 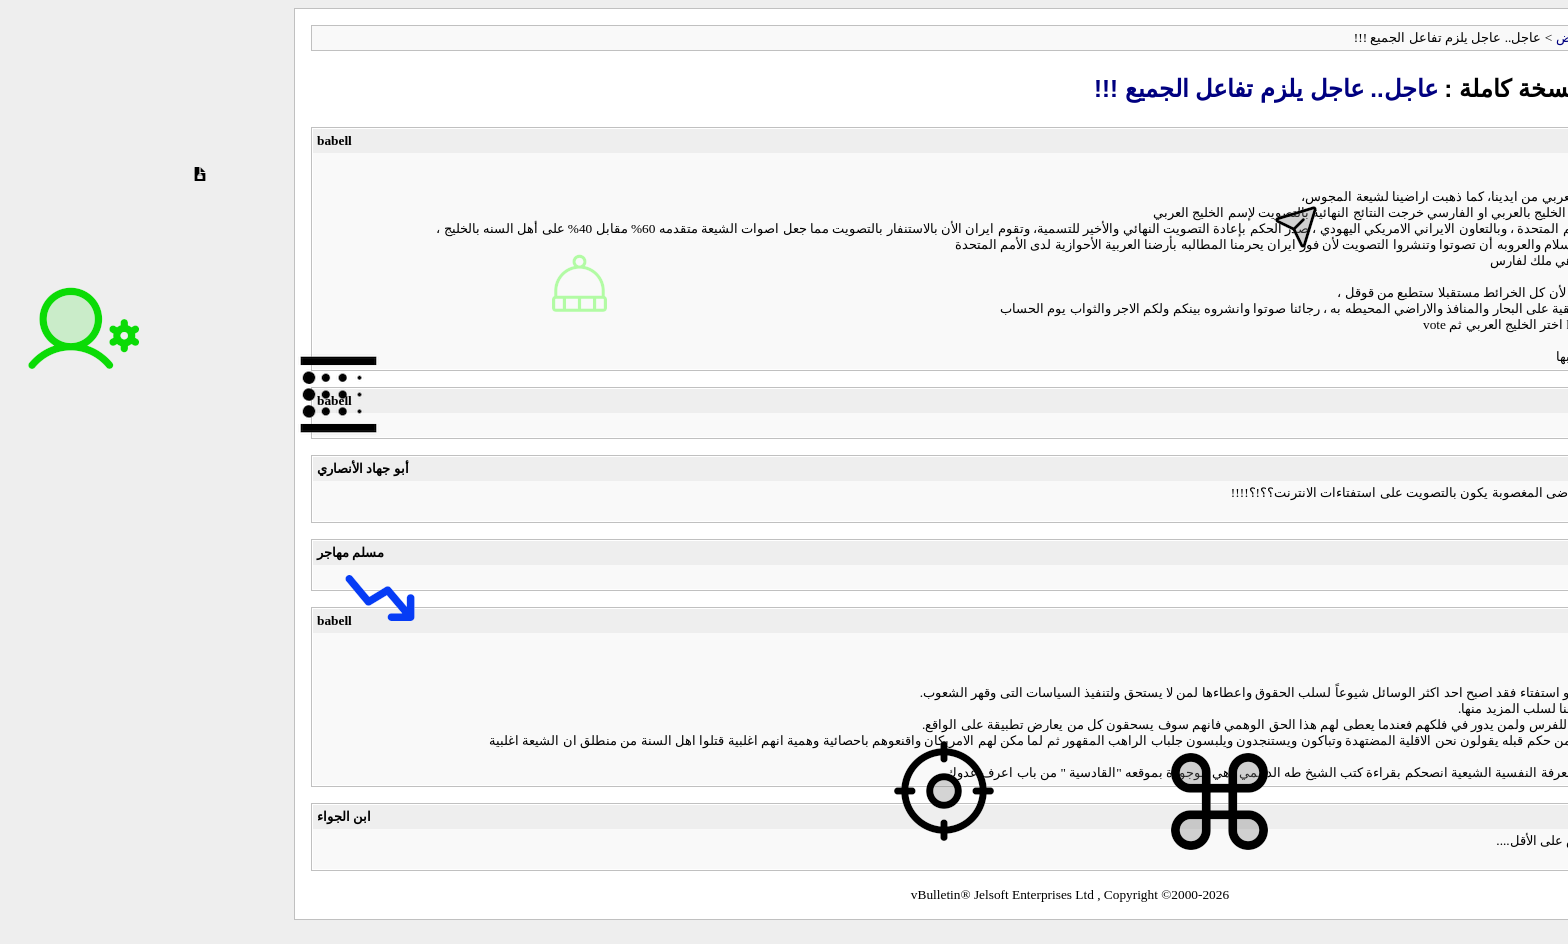 What do you see at coordinates (380, 598) in the screenshot?
I see `indicates a downward trend or decline` at bounding box center [380, 598].